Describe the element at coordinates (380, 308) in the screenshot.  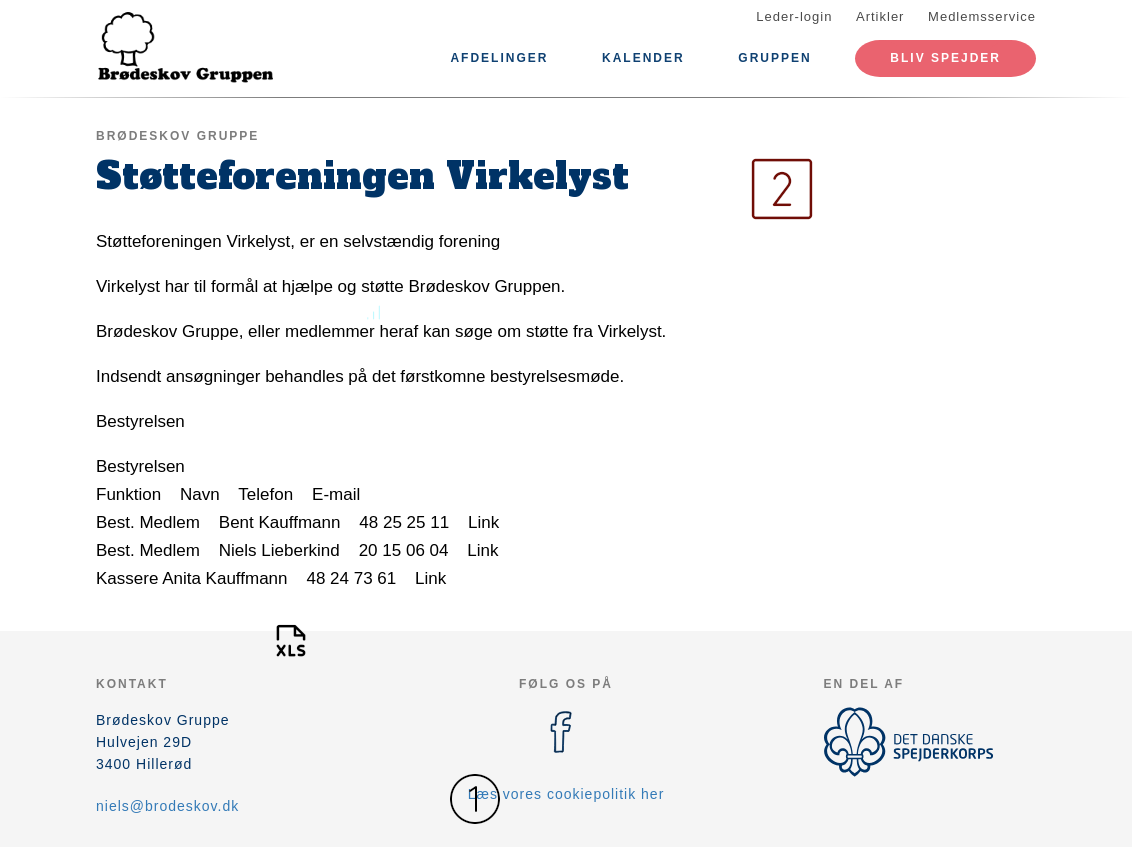
I see `indicates medium cellular signal strength` at that location.